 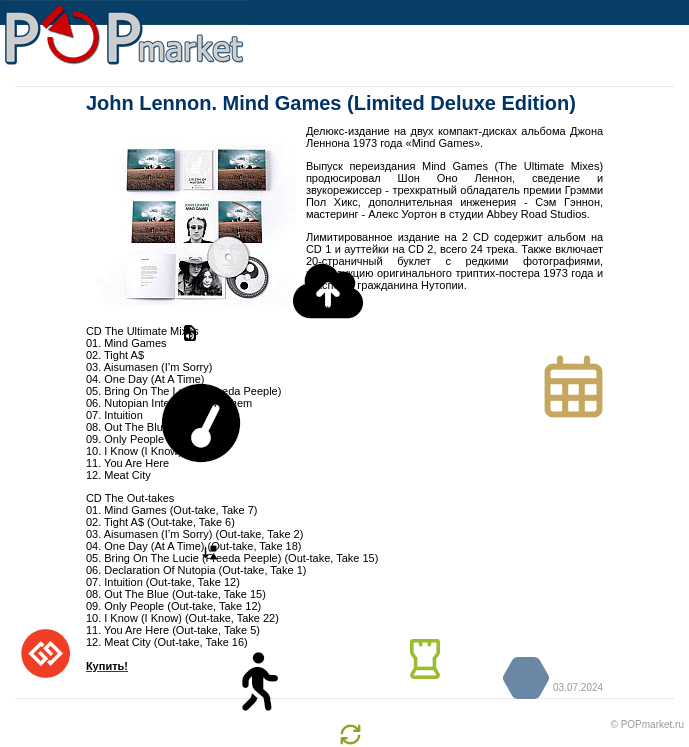 What do you see at coordinates (328, 291) in the screenshot?
I see `upload file to cloud storage` at bounding box center [328, 291].